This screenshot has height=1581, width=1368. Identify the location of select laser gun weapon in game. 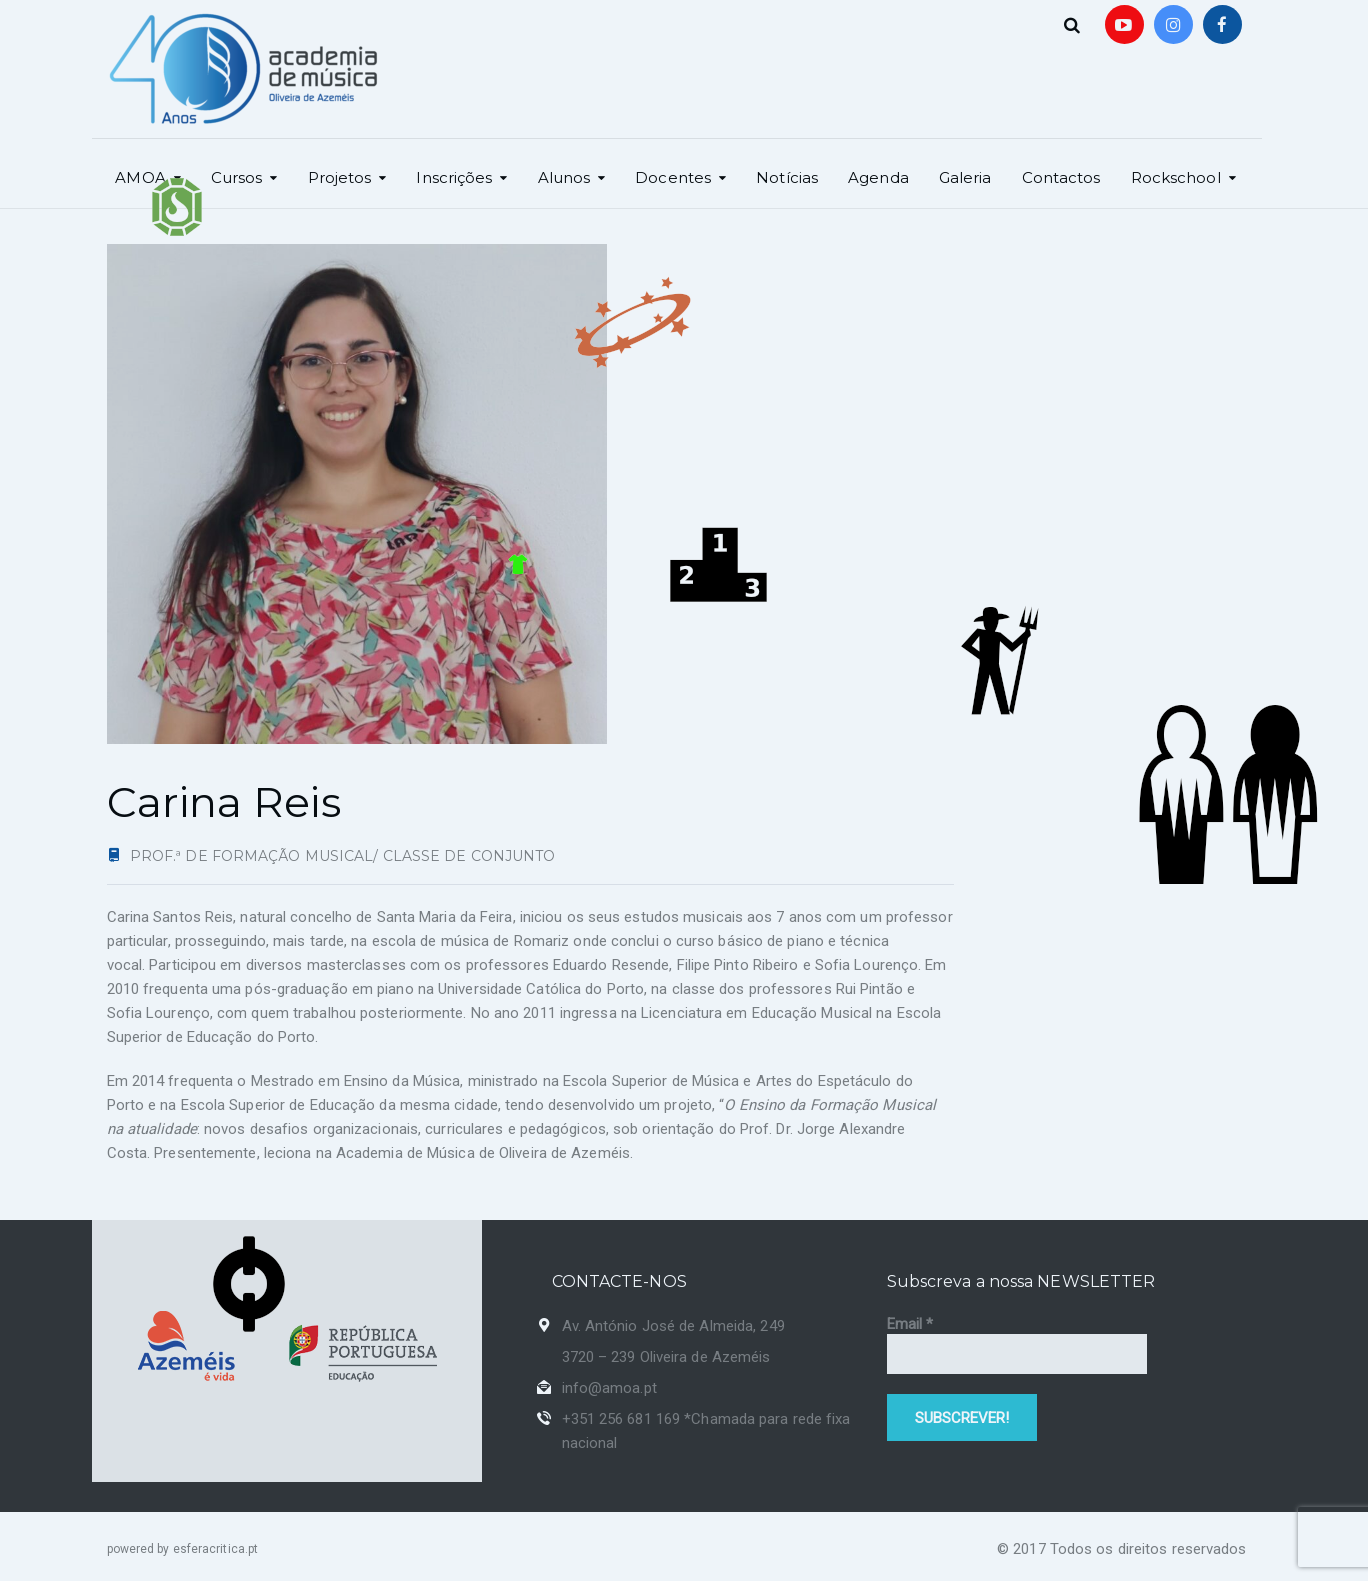
(249, 1284).